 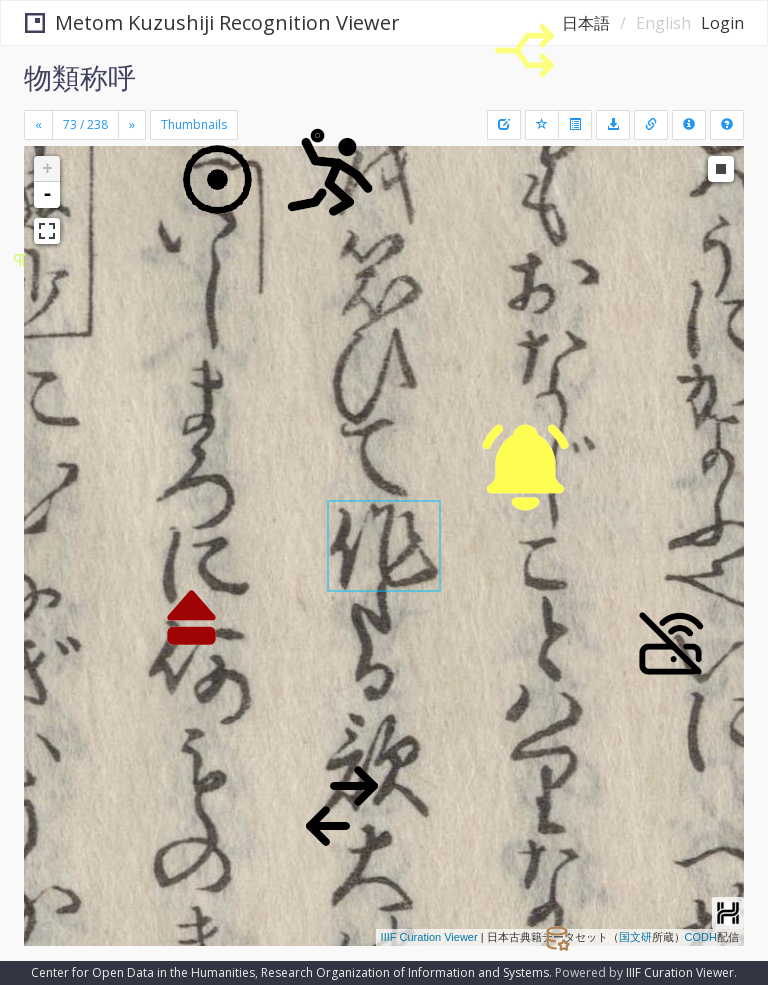 I want to click on swap or exchange items, so click(x=342, y=806).